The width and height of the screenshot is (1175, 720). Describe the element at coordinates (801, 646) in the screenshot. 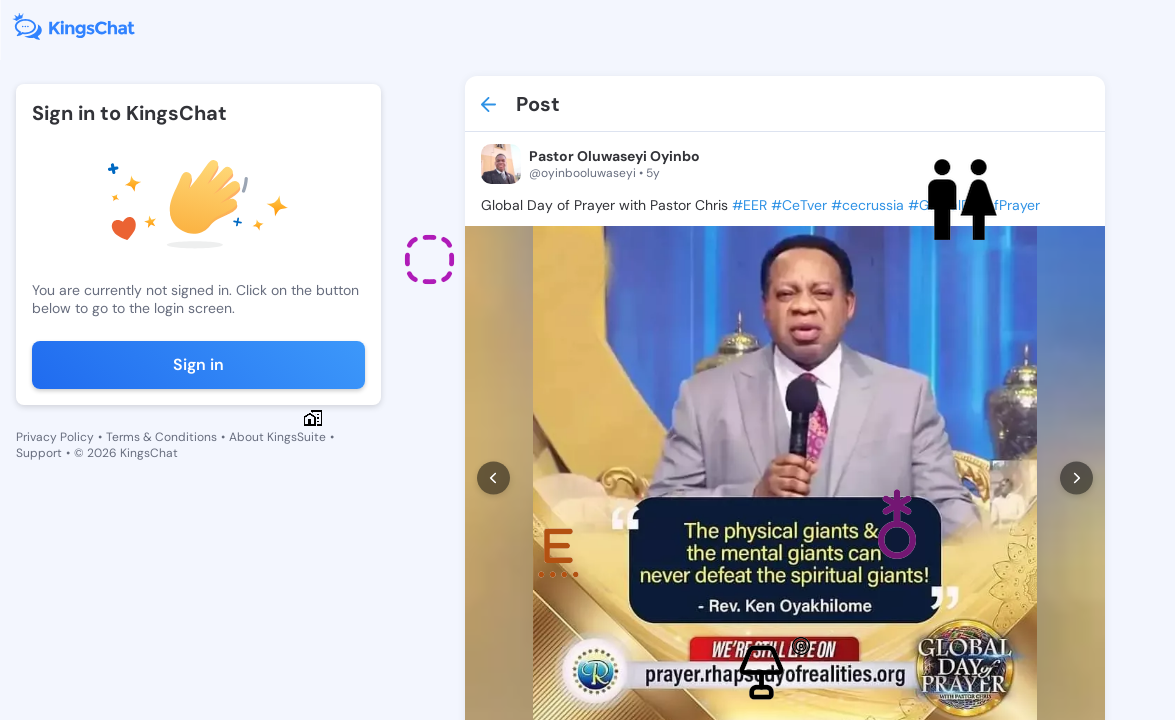

I see `set a goal or target` at that location.